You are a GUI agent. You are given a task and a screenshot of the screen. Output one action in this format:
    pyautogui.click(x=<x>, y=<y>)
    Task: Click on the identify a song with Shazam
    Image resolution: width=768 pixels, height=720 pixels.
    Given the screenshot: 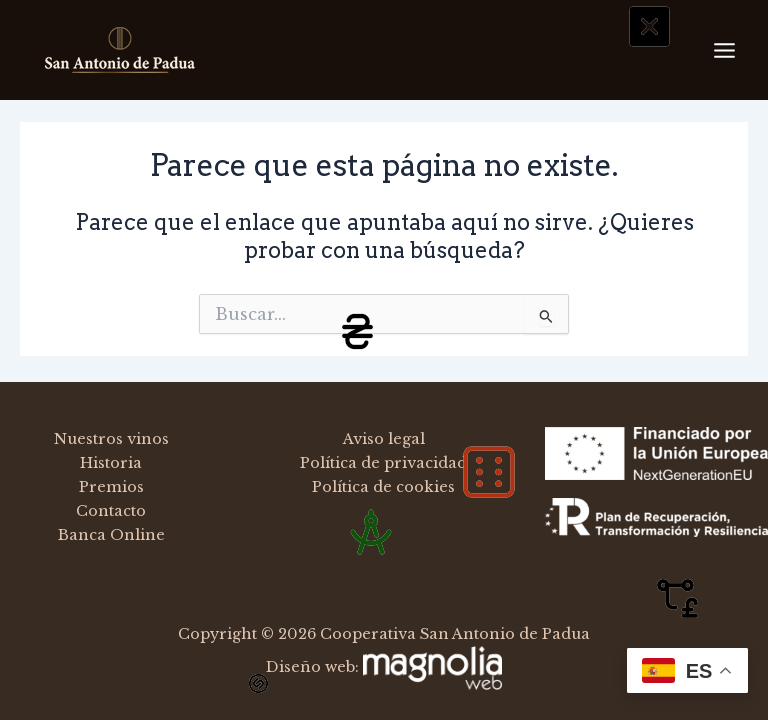 What is the action you would take?
    pyautogui.click(x=258, y=683)
    